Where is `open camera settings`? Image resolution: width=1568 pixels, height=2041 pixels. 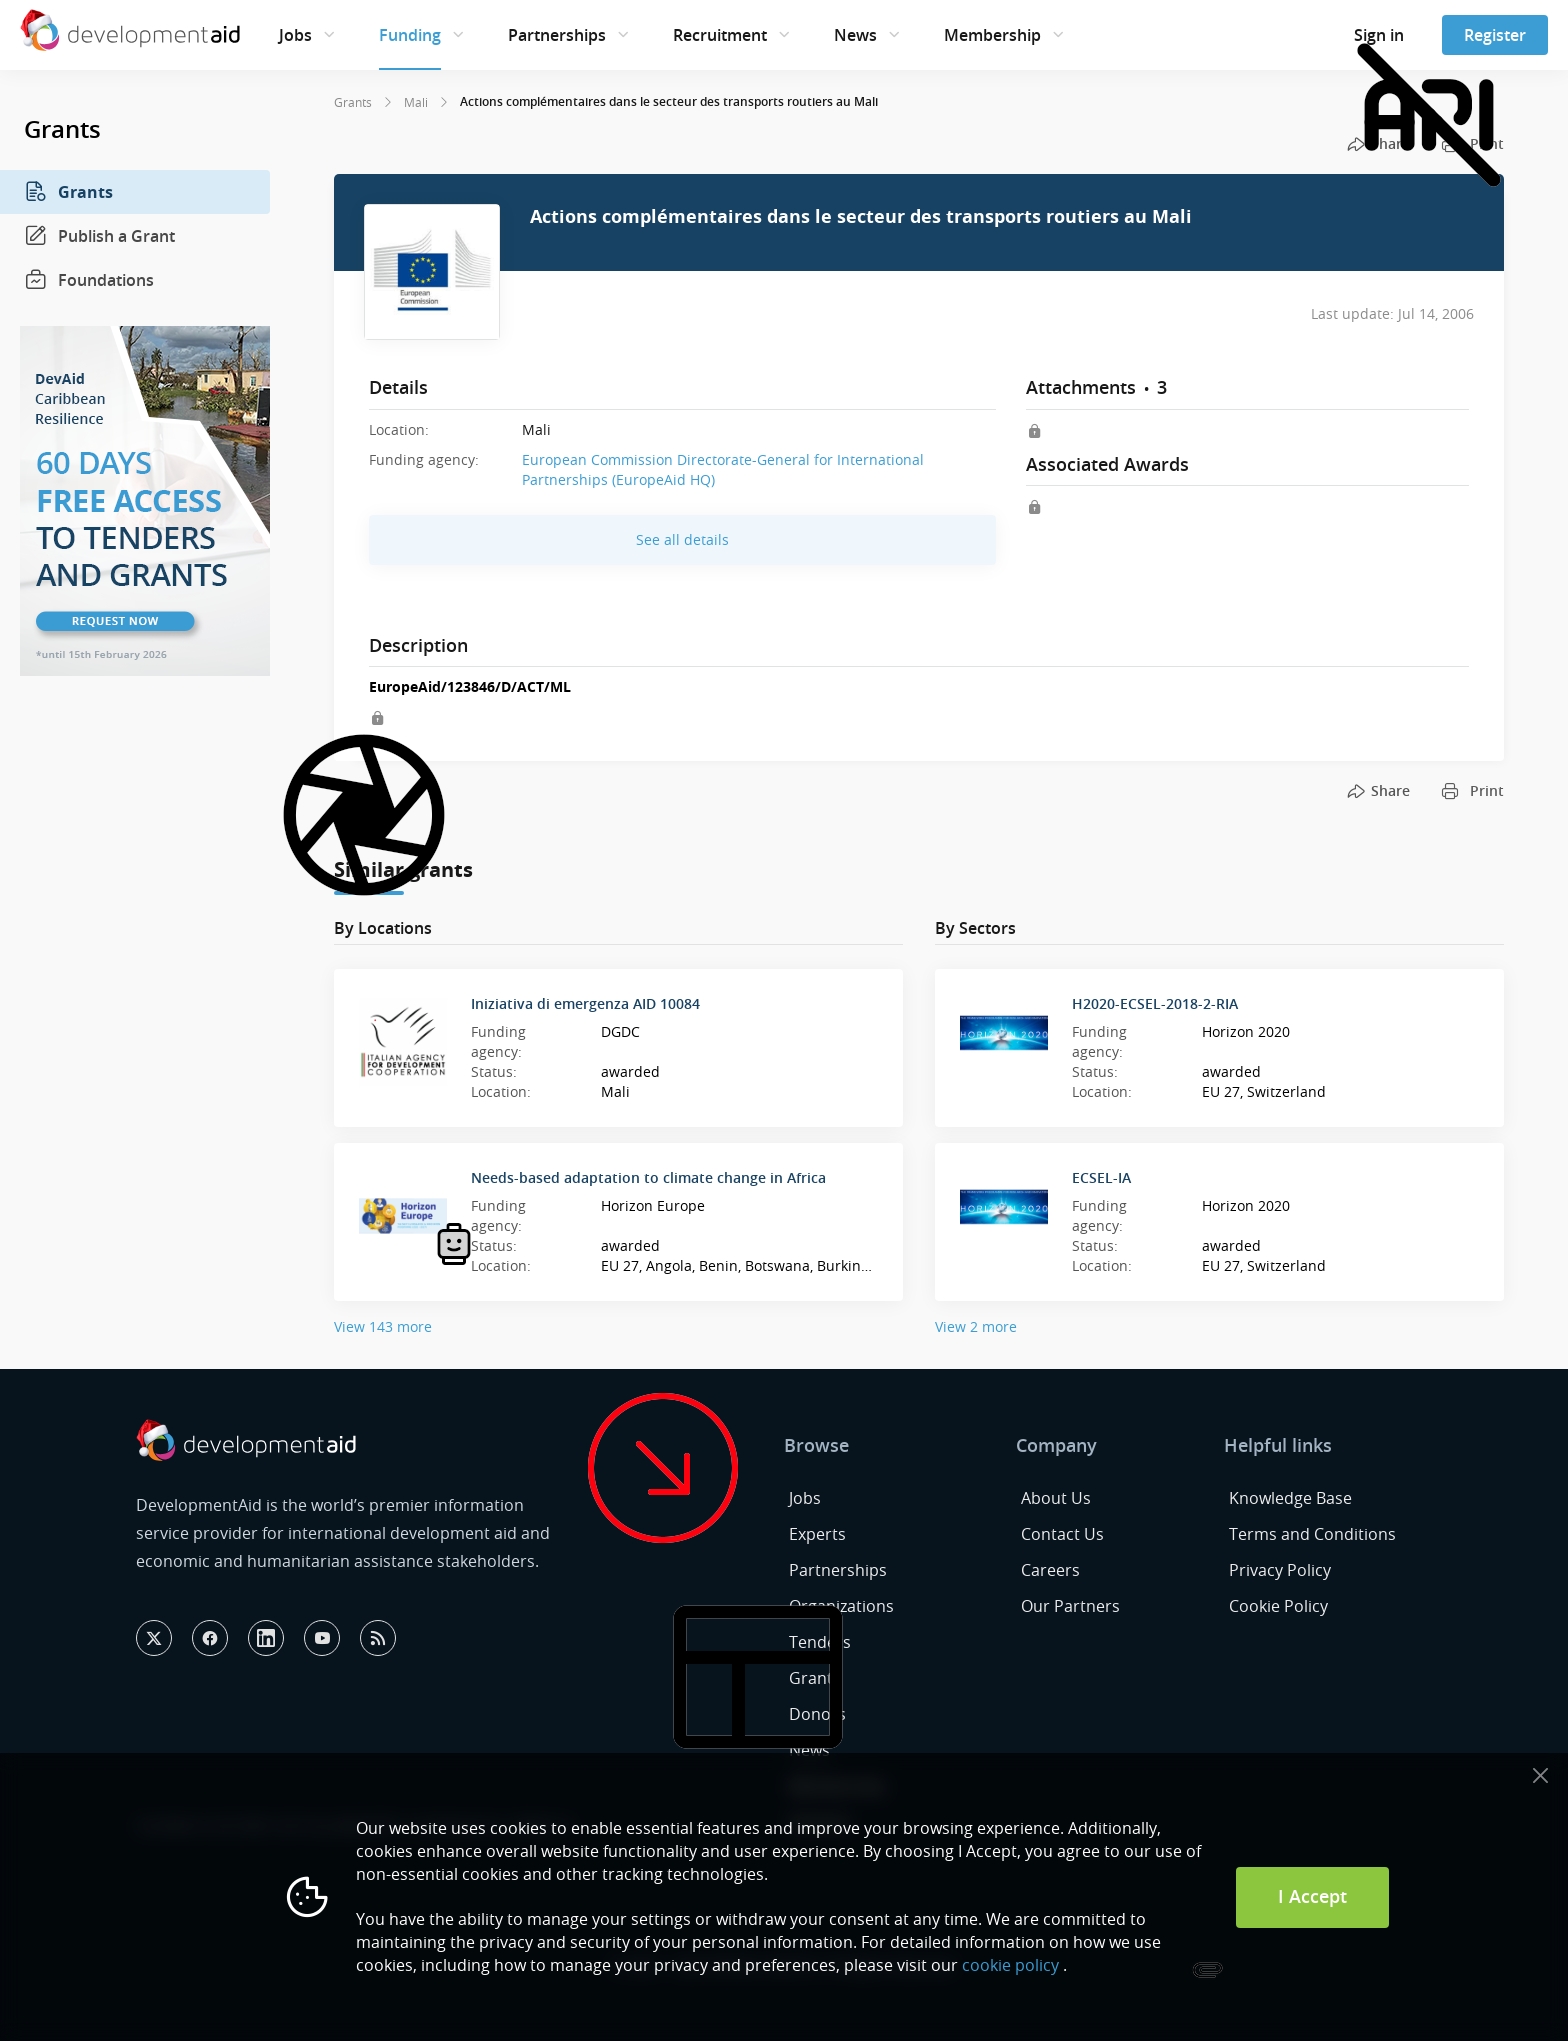
open camera settings is located at coordinates (364, 815).